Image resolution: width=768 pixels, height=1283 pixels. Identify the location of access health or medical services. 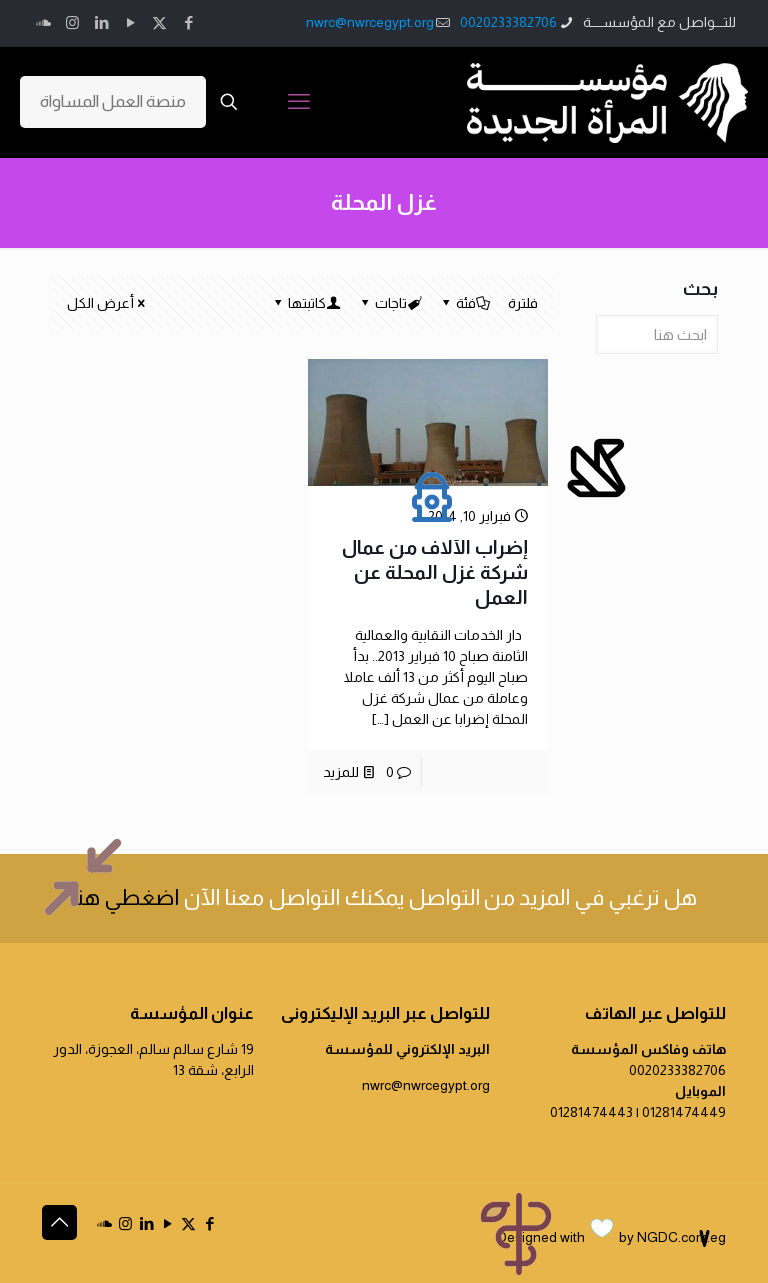
(519, 1234).